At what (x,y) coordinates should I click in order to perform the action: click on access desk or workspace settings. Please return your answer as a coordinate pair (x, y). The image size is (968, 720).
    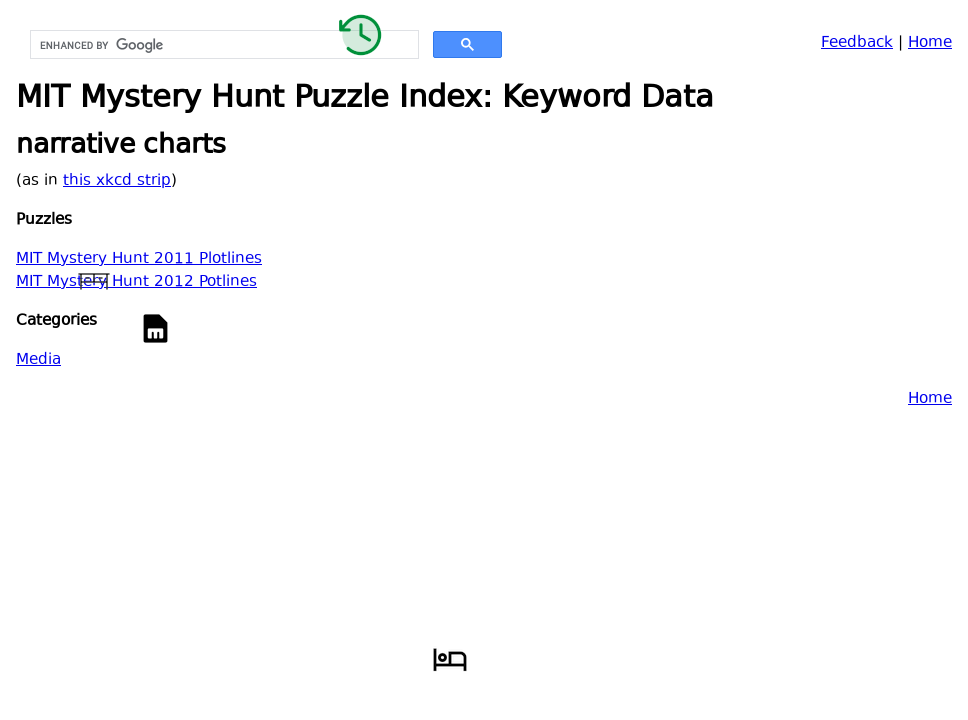
    Looking at the image, I should click on (94, 281).